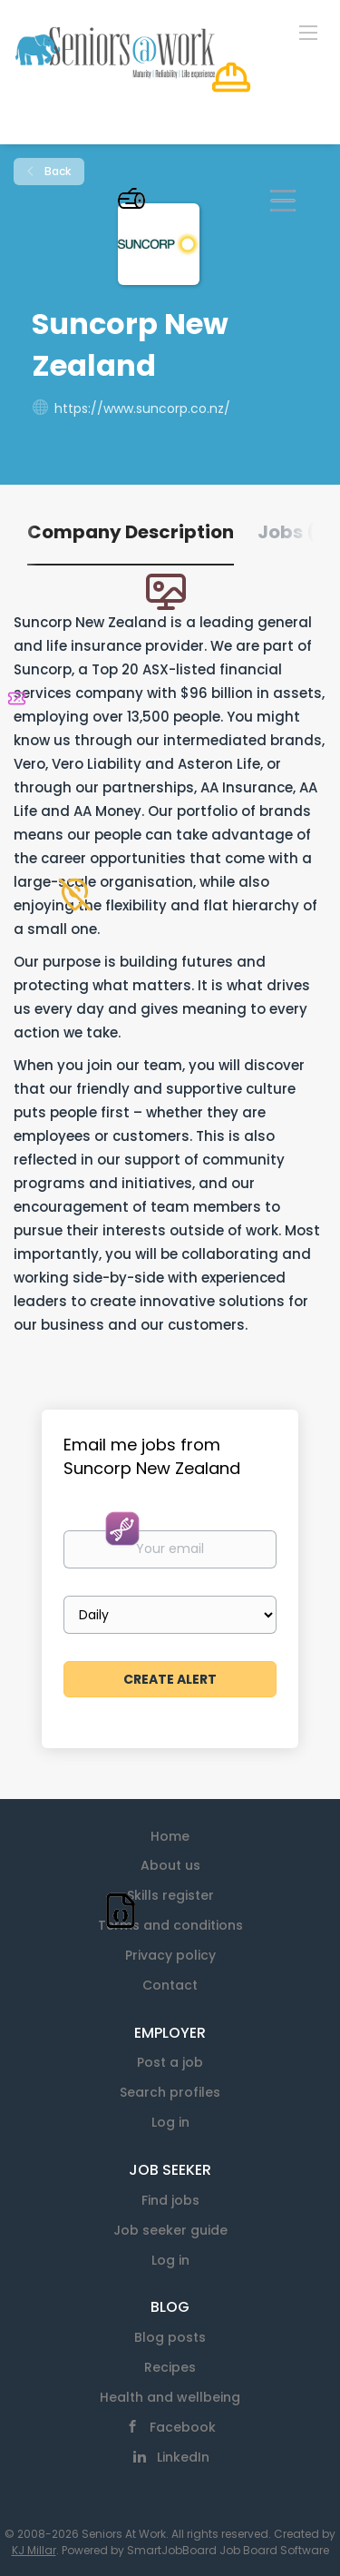  Describe the element at coordinates (166, 592) in the screenshot. I see `change desktop wallpaper` at that location.